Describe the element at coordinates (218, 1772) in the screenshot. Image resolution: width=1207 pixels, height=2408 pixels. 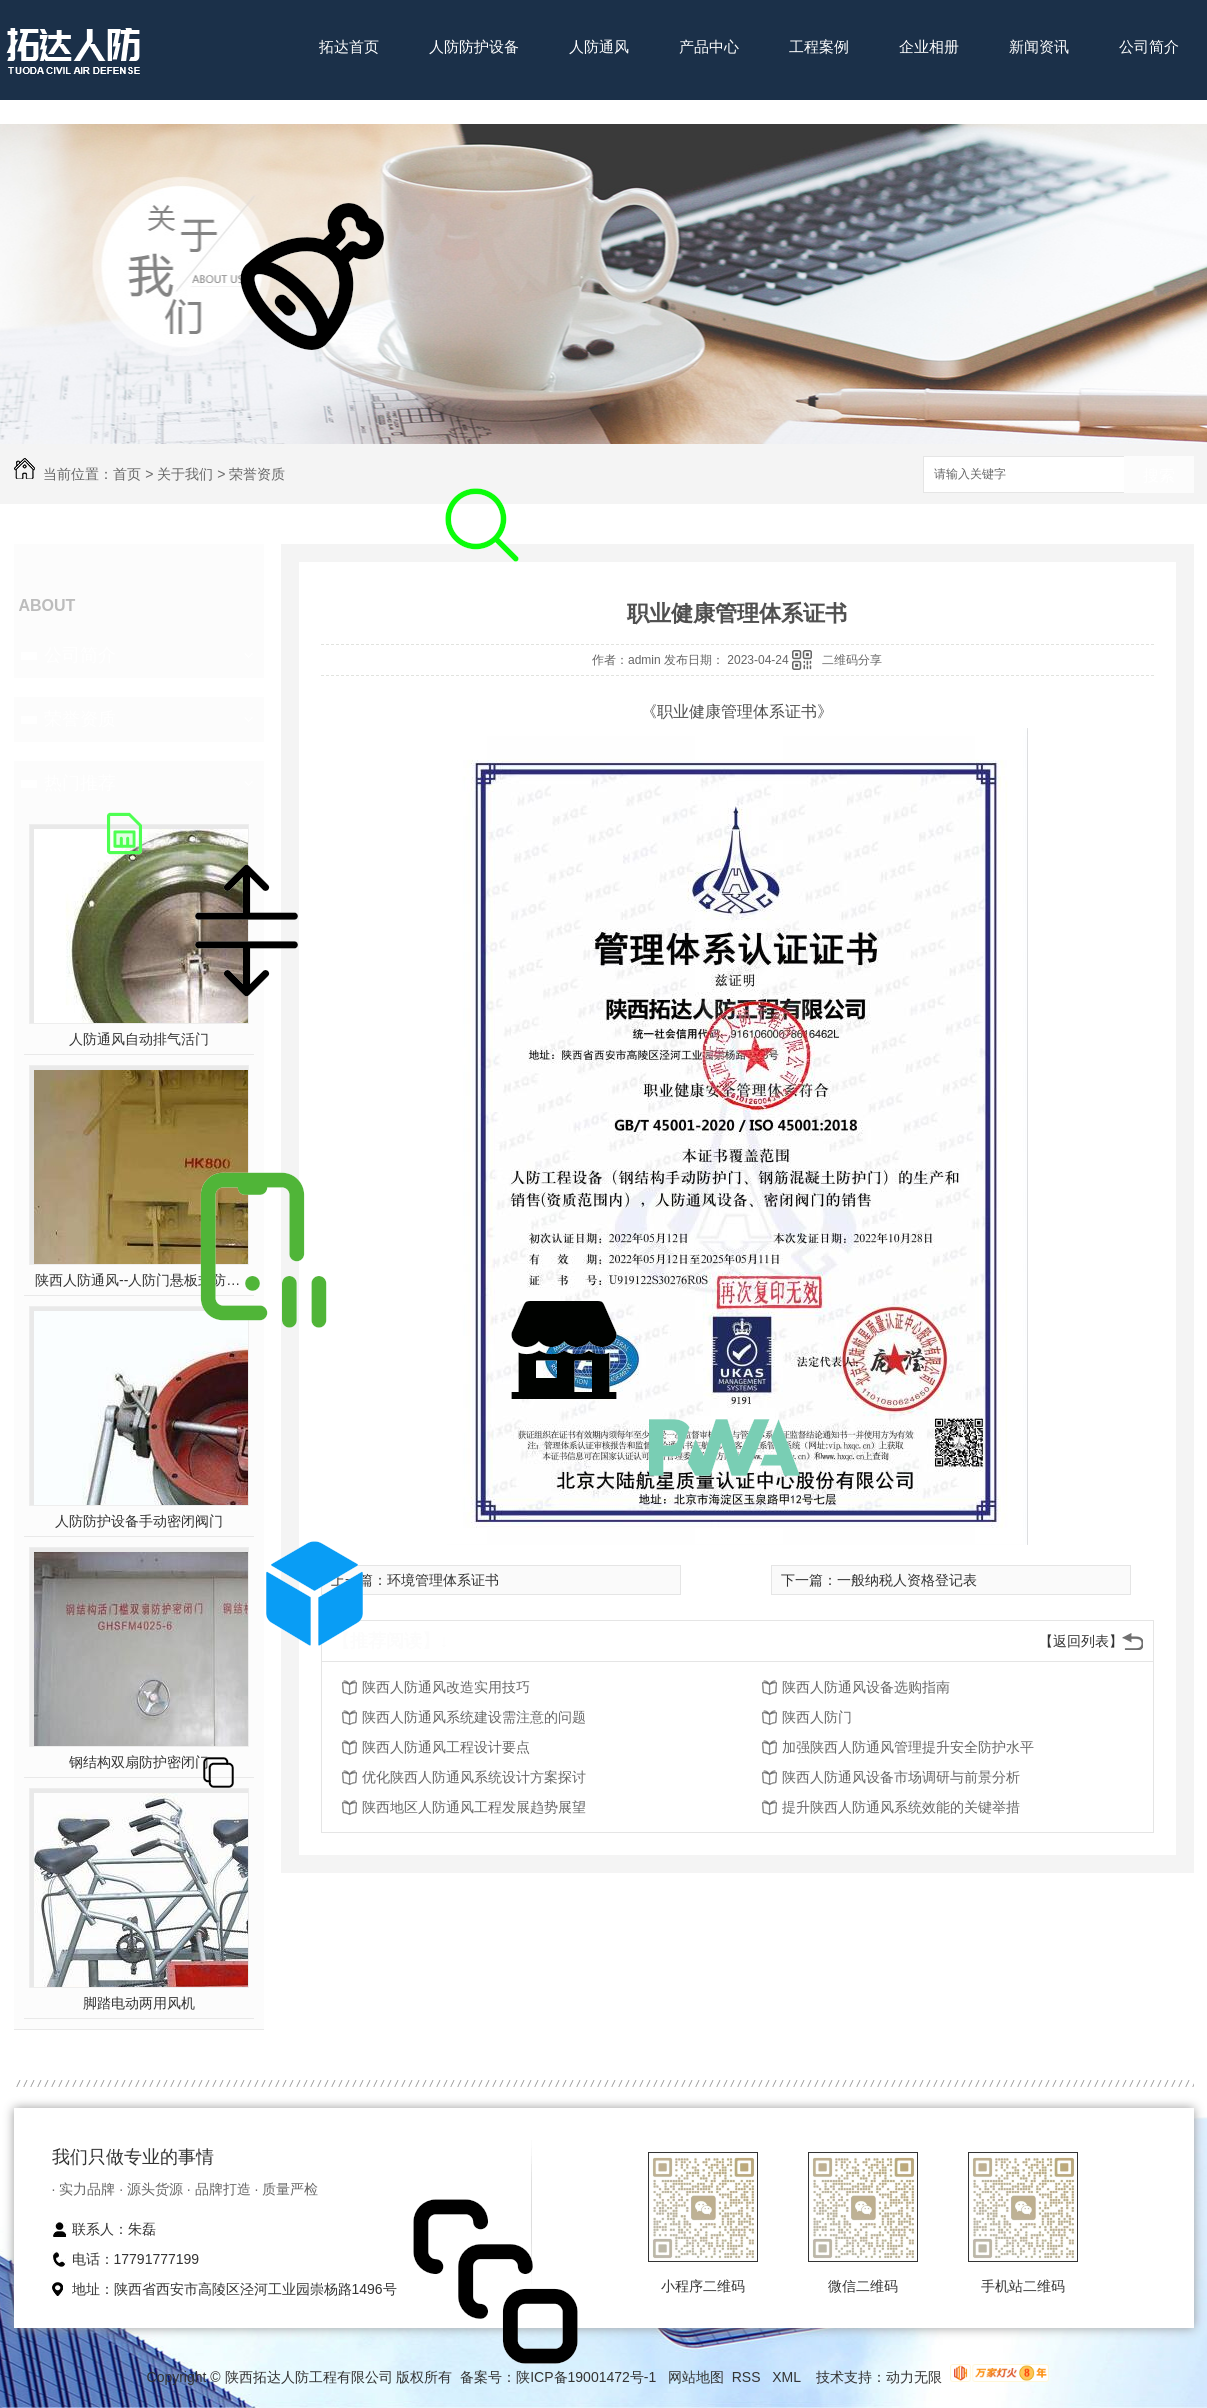
I see `copy to clipboard` at that location.